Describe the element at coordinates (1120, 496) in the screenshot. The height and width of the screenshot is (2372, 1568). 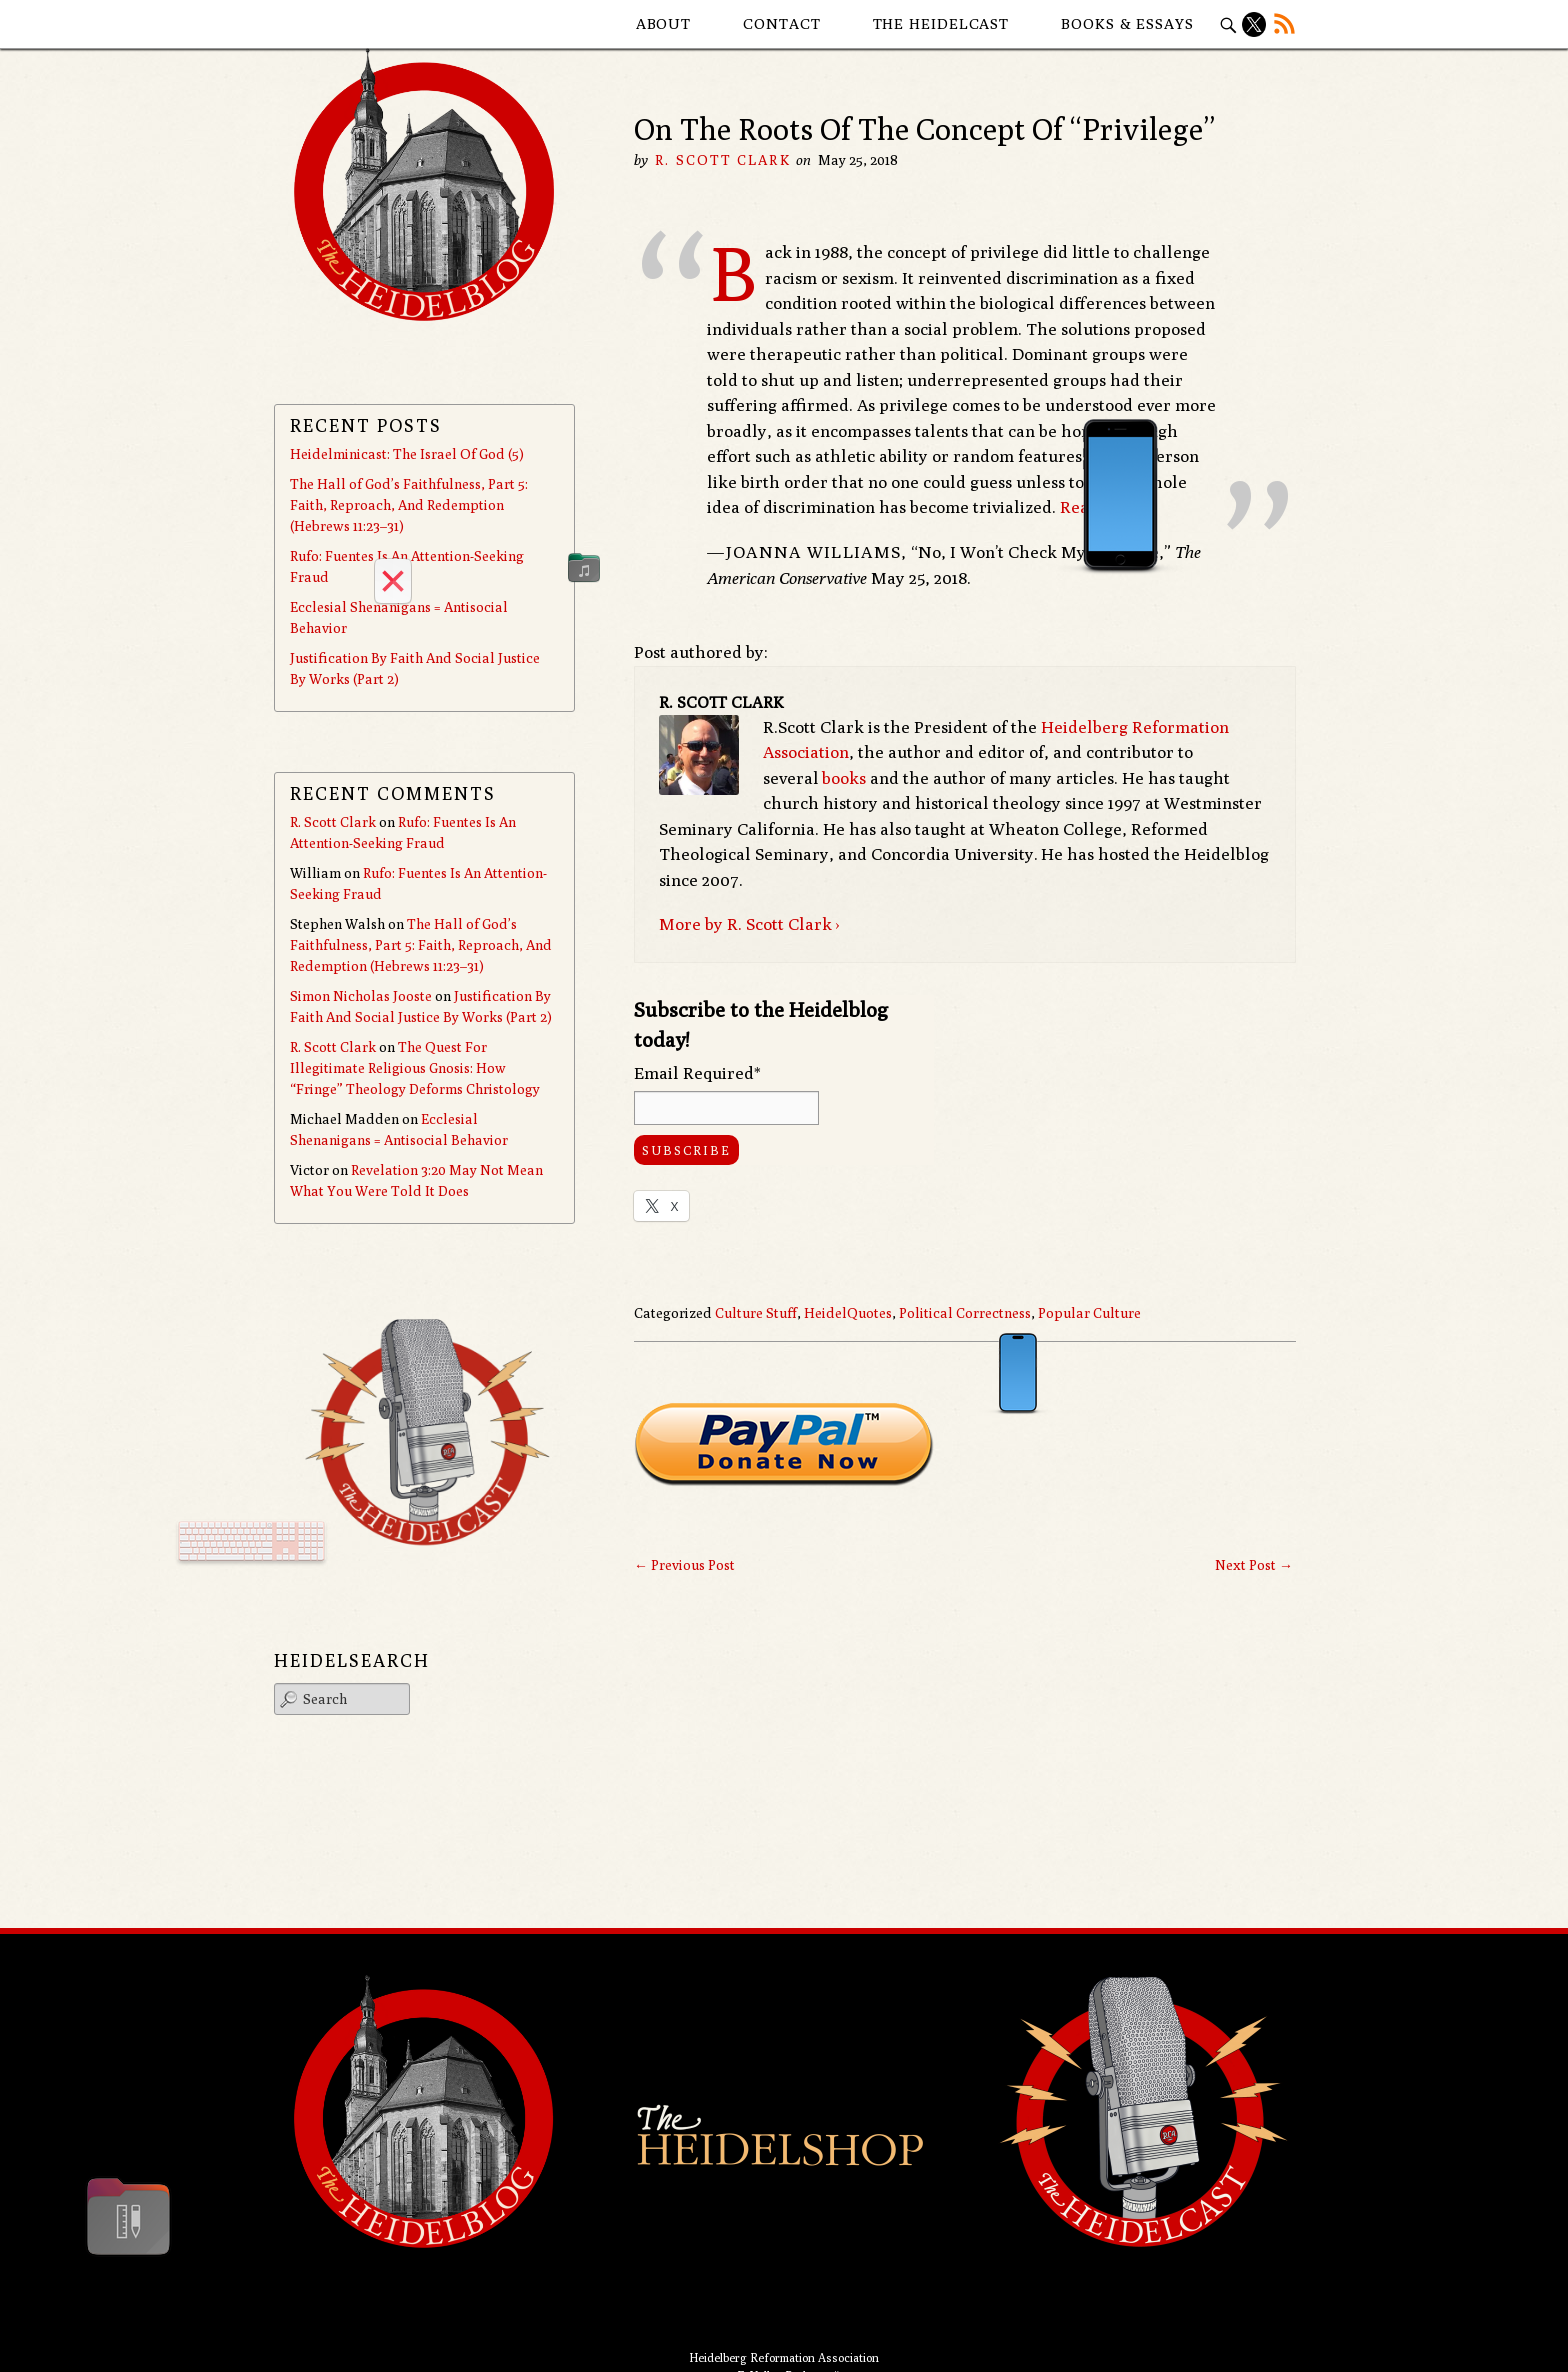
I see `indicates a connected iPhone device` at that location.